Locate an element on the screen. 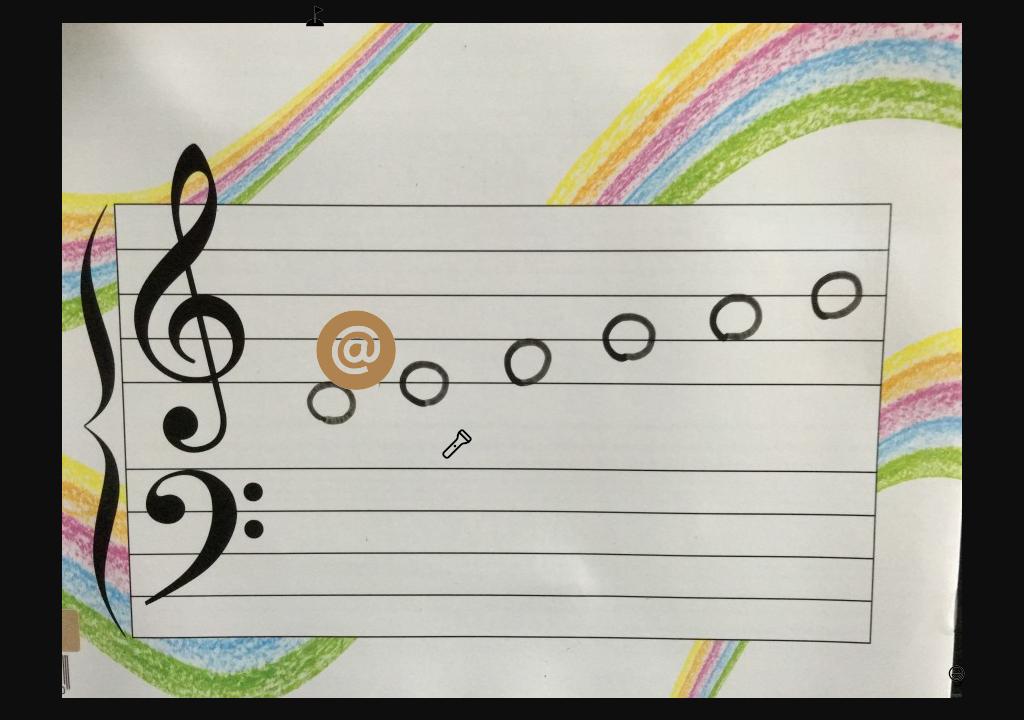  access email or contact options is located at coordinates (356, 350).